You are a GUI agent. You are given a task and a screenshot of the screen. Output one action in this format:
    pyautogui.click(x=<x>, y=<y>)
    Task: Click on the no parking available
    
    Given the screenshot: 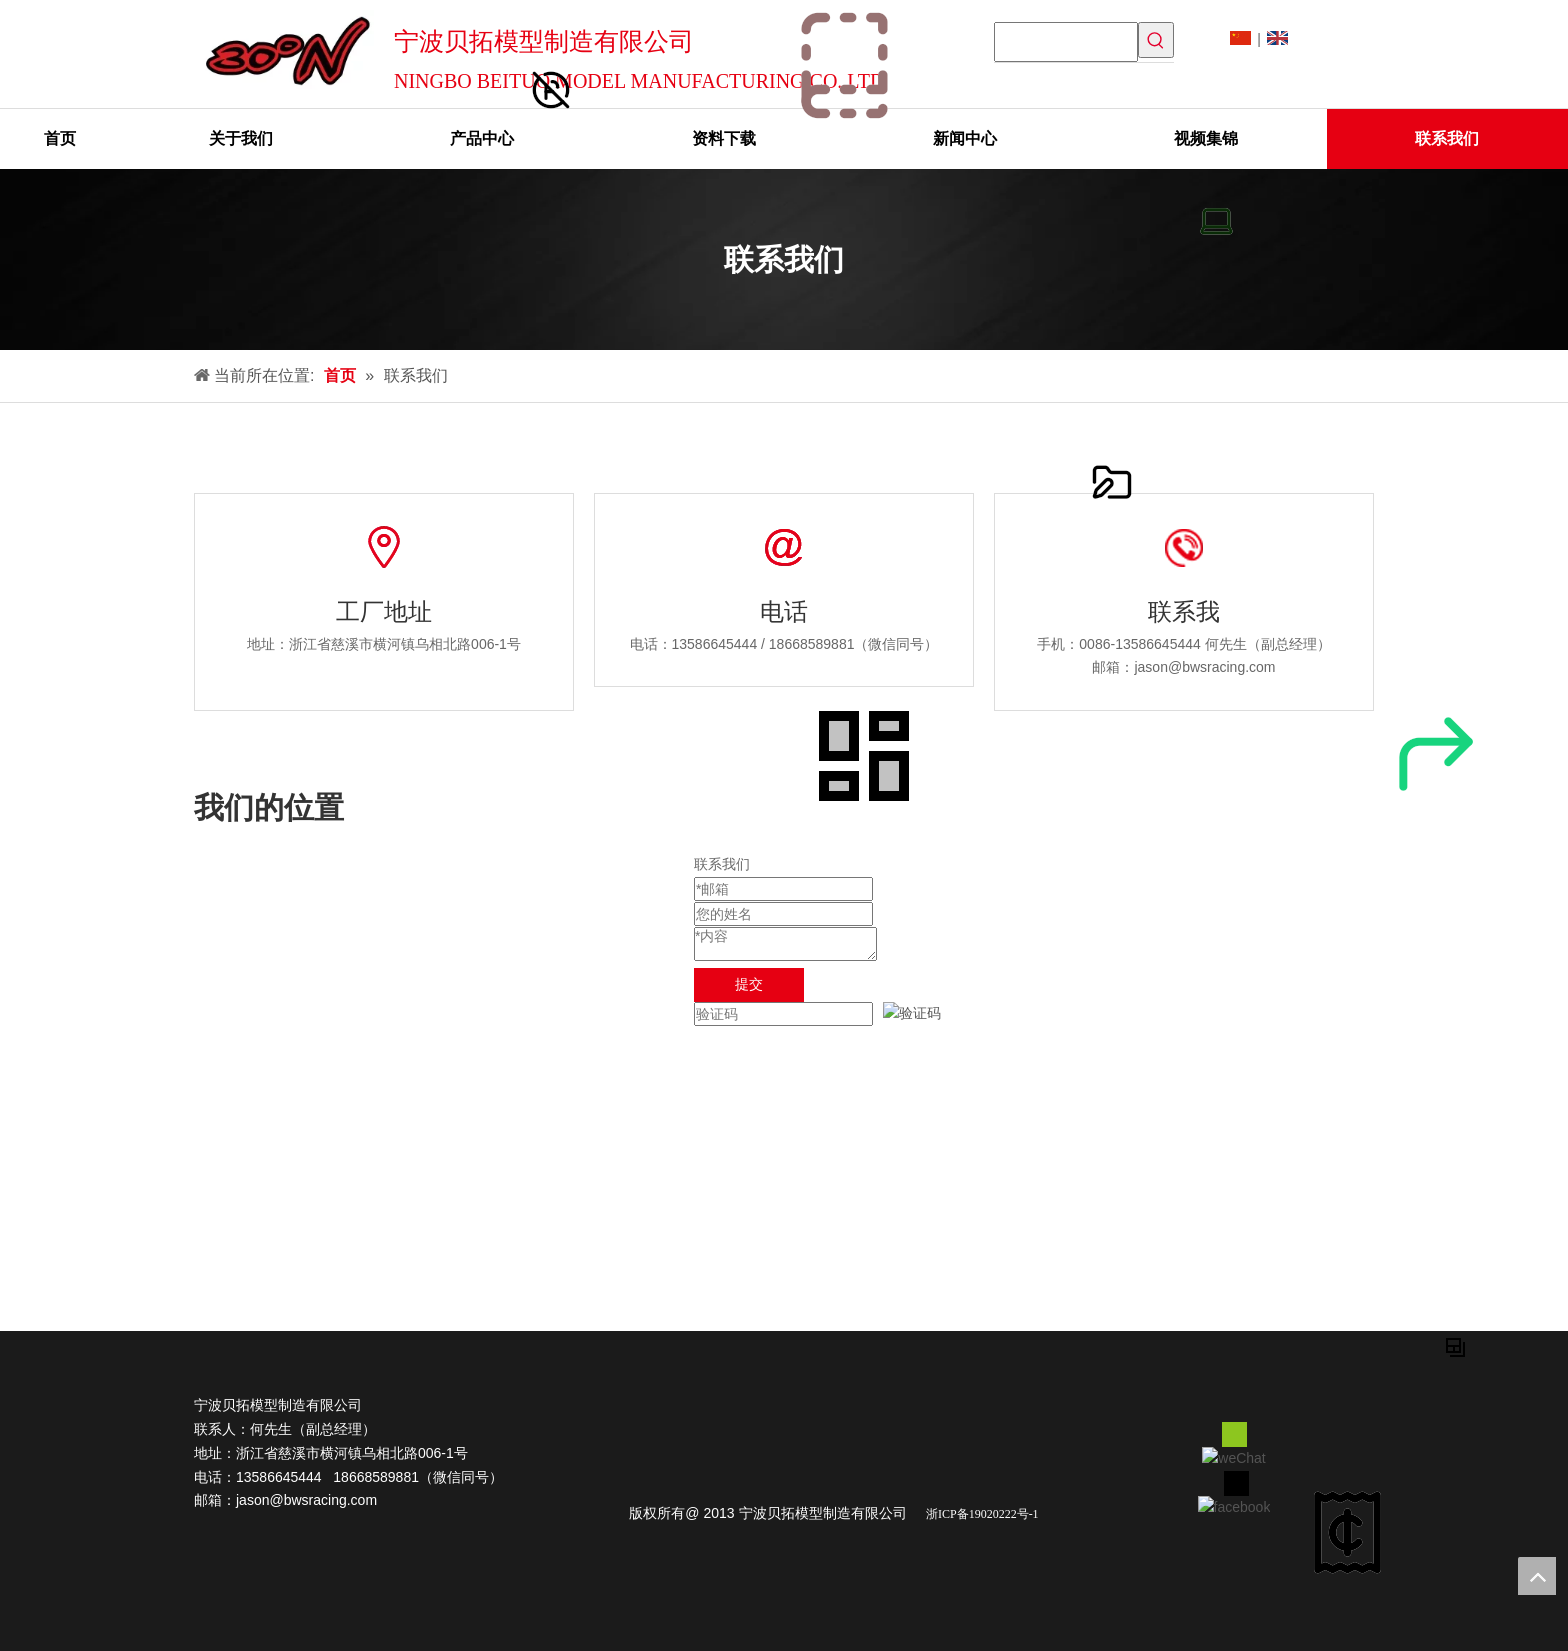 What is the action you would take?
    pyautogui.click(x=551, y=90)
    